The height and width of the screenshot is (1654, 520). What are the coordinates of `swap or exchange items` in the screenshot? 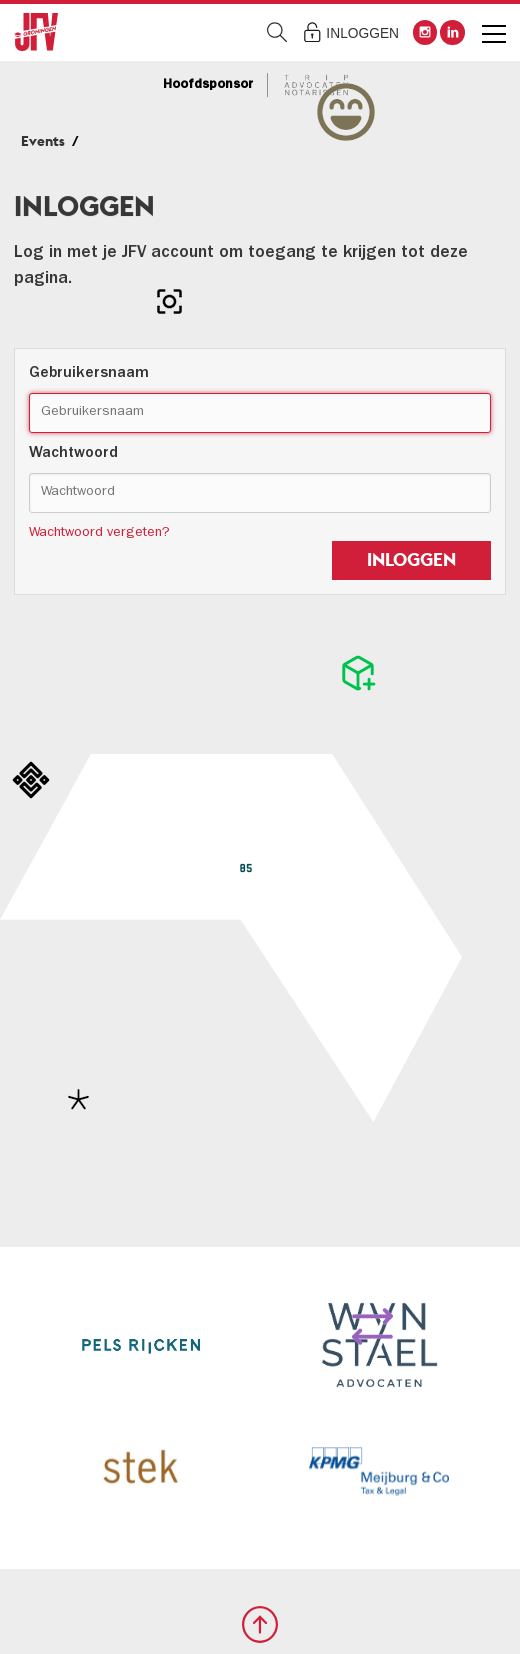 It's located at (372, 1326).